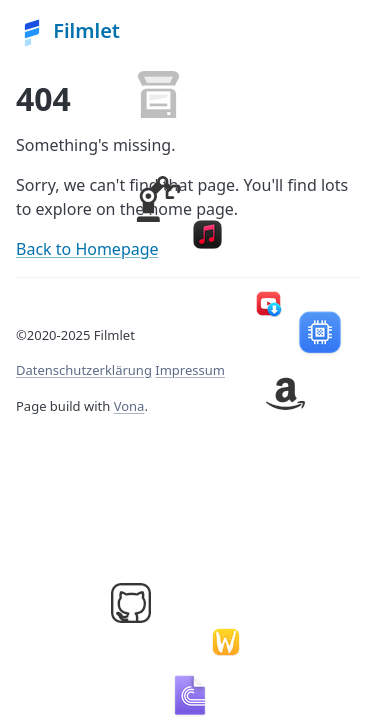 This screenshot has width=375, height=720. I want to click on scan a document or image, so click(158, 94).